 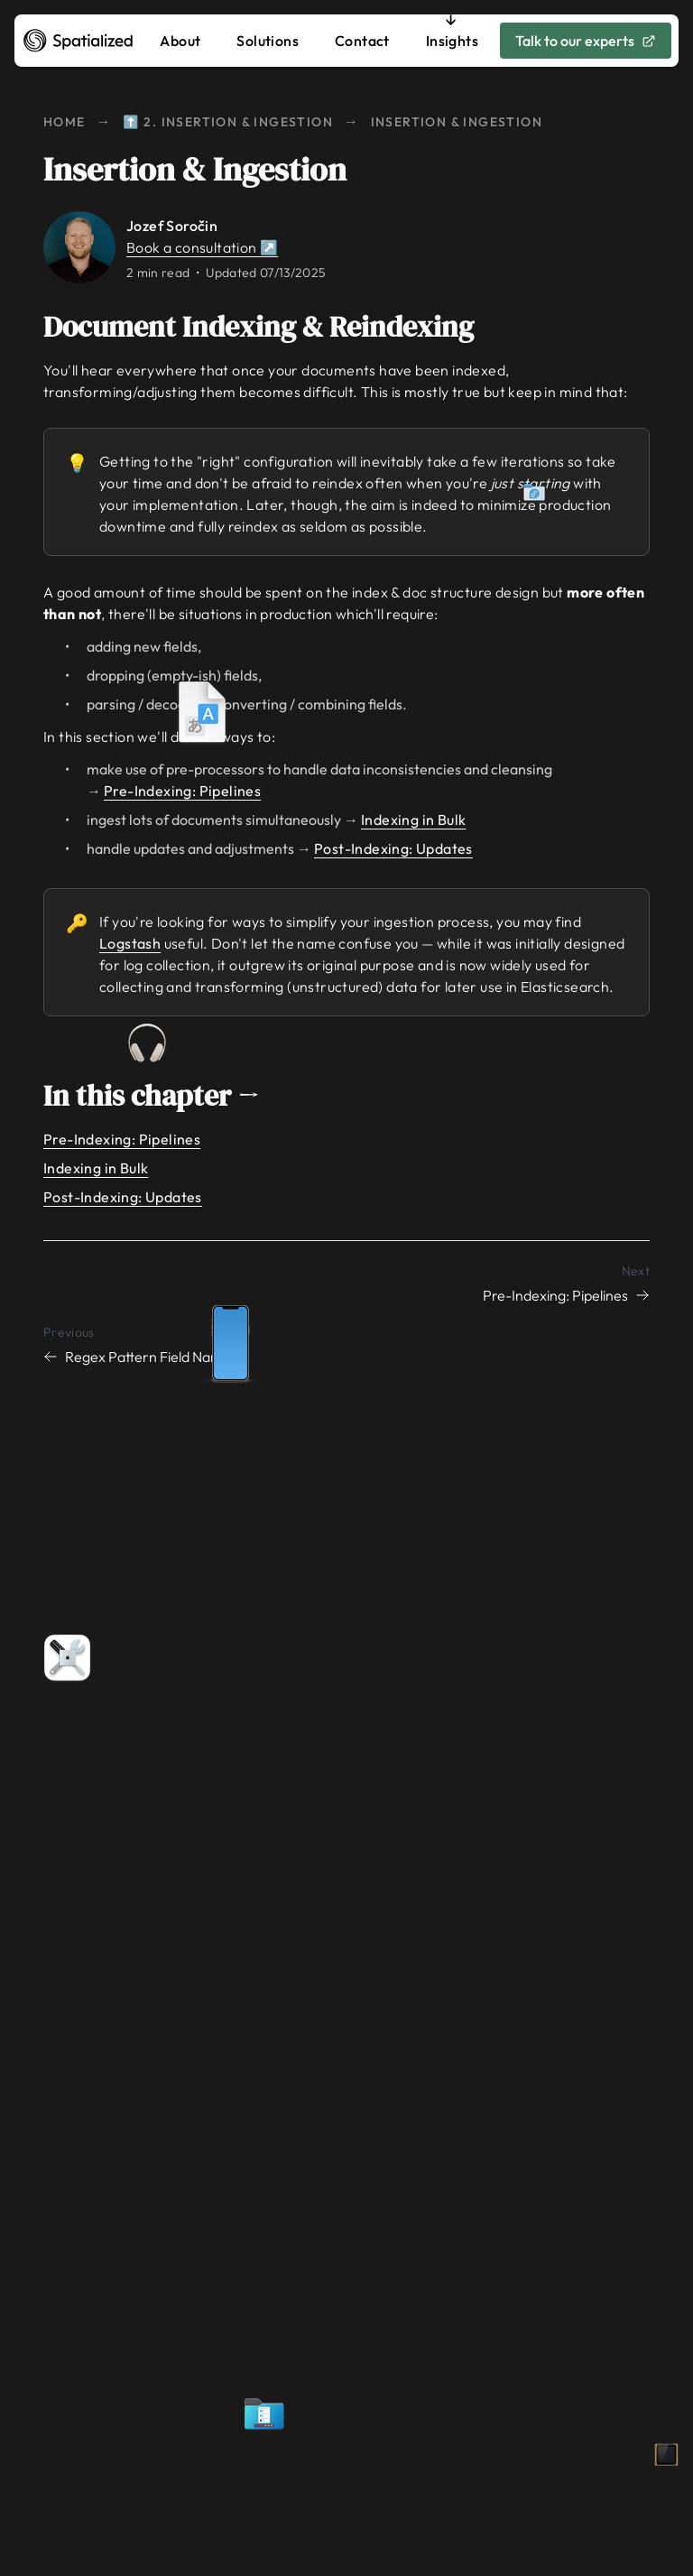 I want to click on folder containing fedora linux system files, so click(x=534, y=493).